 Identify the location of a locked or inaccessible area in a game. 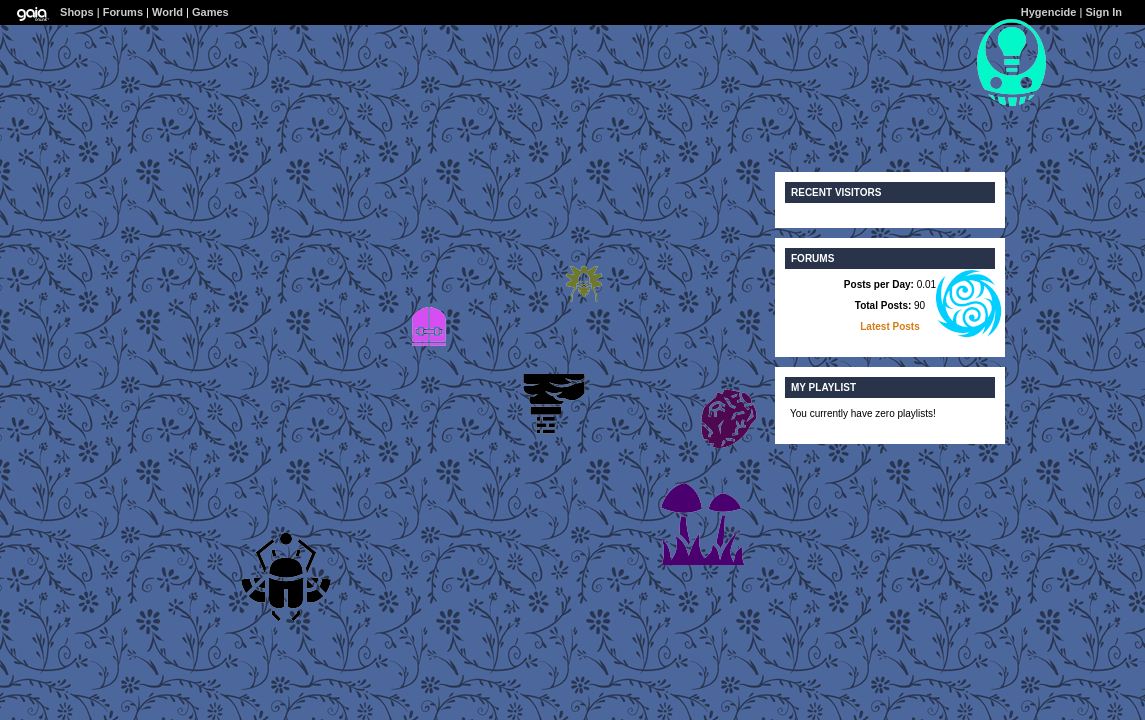
(429, 325).